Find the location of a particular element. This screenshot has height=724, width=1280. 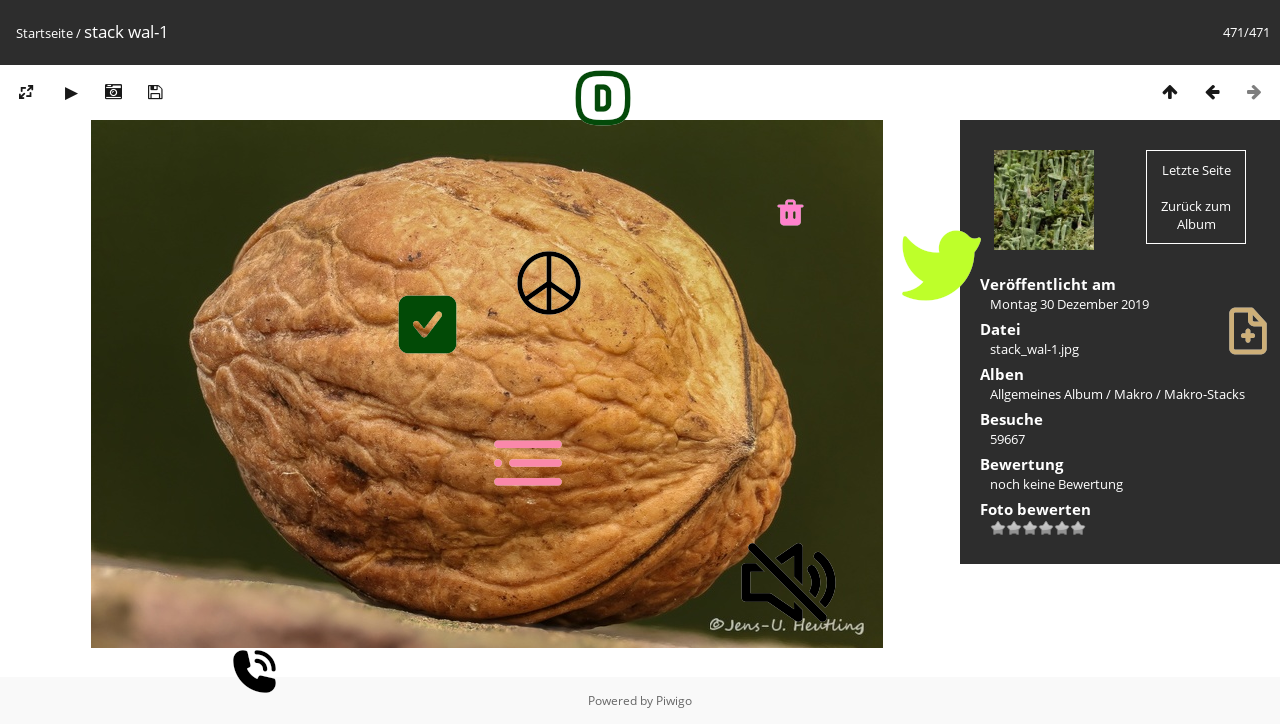

make a phone call is located at coordinates (254, 671).